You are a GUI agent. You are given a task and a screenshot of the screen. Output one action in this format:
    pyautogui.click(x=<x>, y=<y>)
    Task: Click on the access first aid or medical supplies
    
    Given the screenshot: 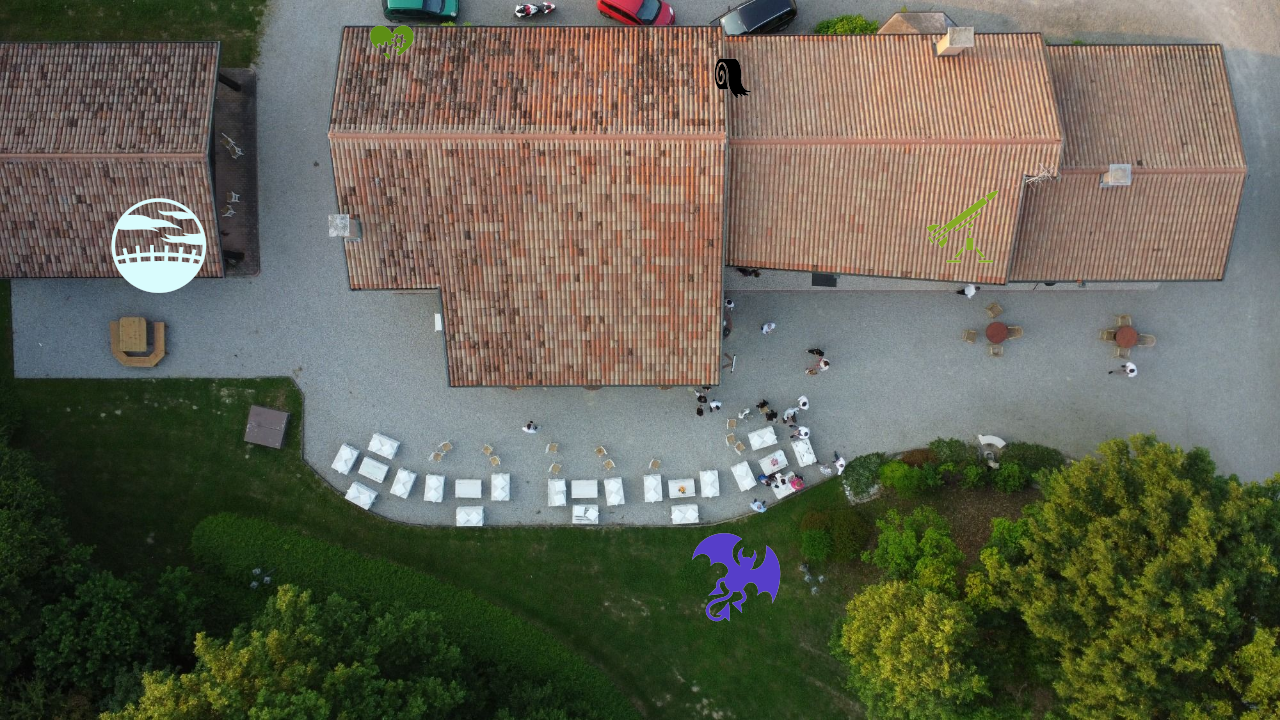 What is the action you would take?
    pyautogui.click(x=731, y=78)
    